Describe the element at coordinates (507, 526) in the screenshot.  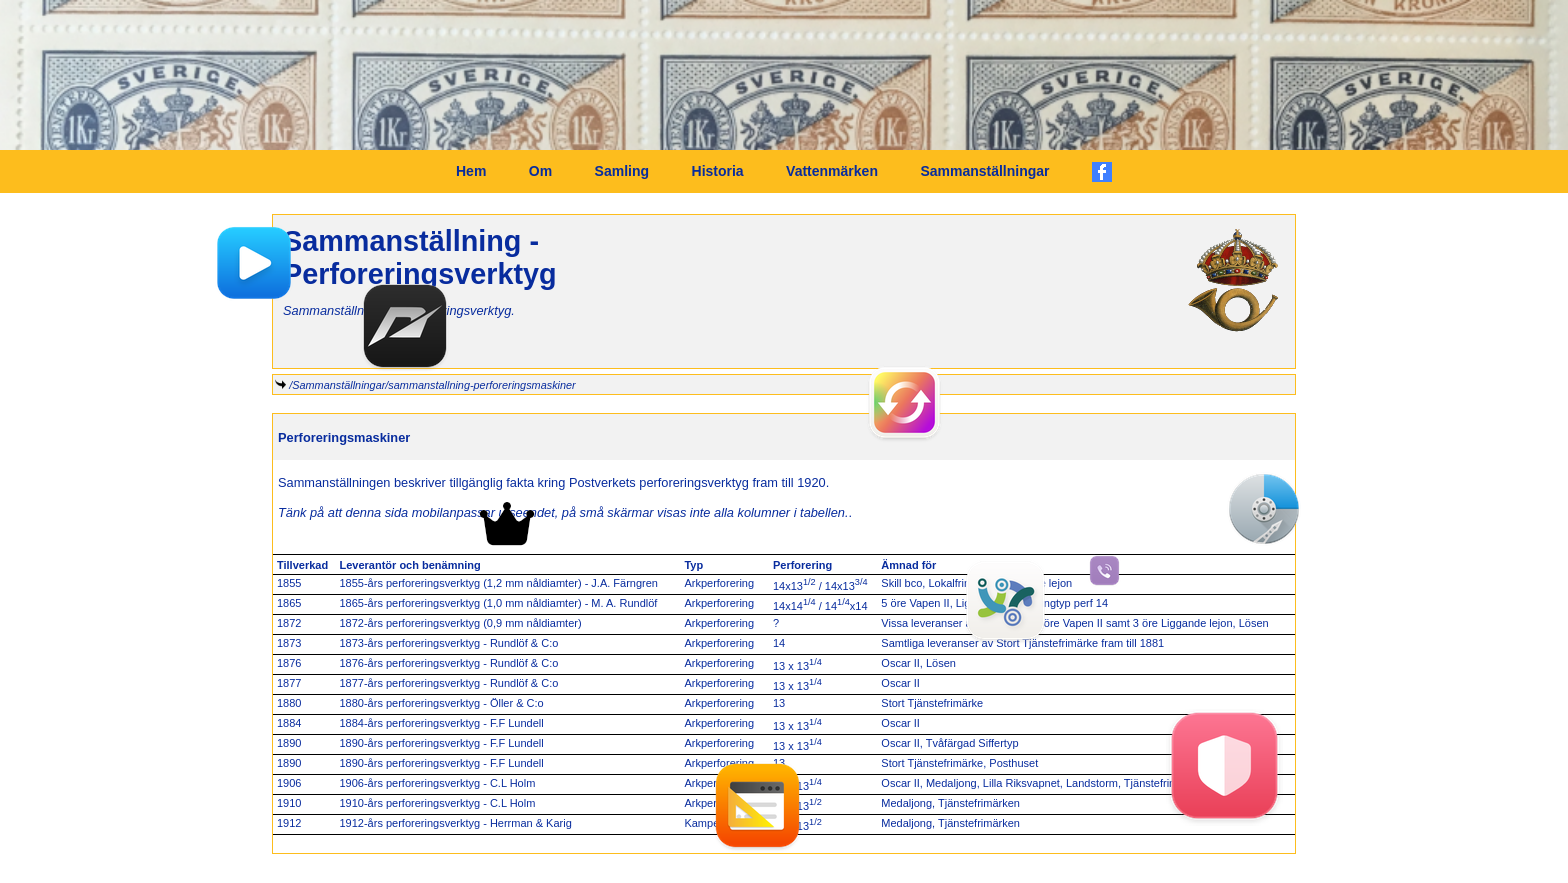
I see `indicates premium or VIP membership status` at that location.